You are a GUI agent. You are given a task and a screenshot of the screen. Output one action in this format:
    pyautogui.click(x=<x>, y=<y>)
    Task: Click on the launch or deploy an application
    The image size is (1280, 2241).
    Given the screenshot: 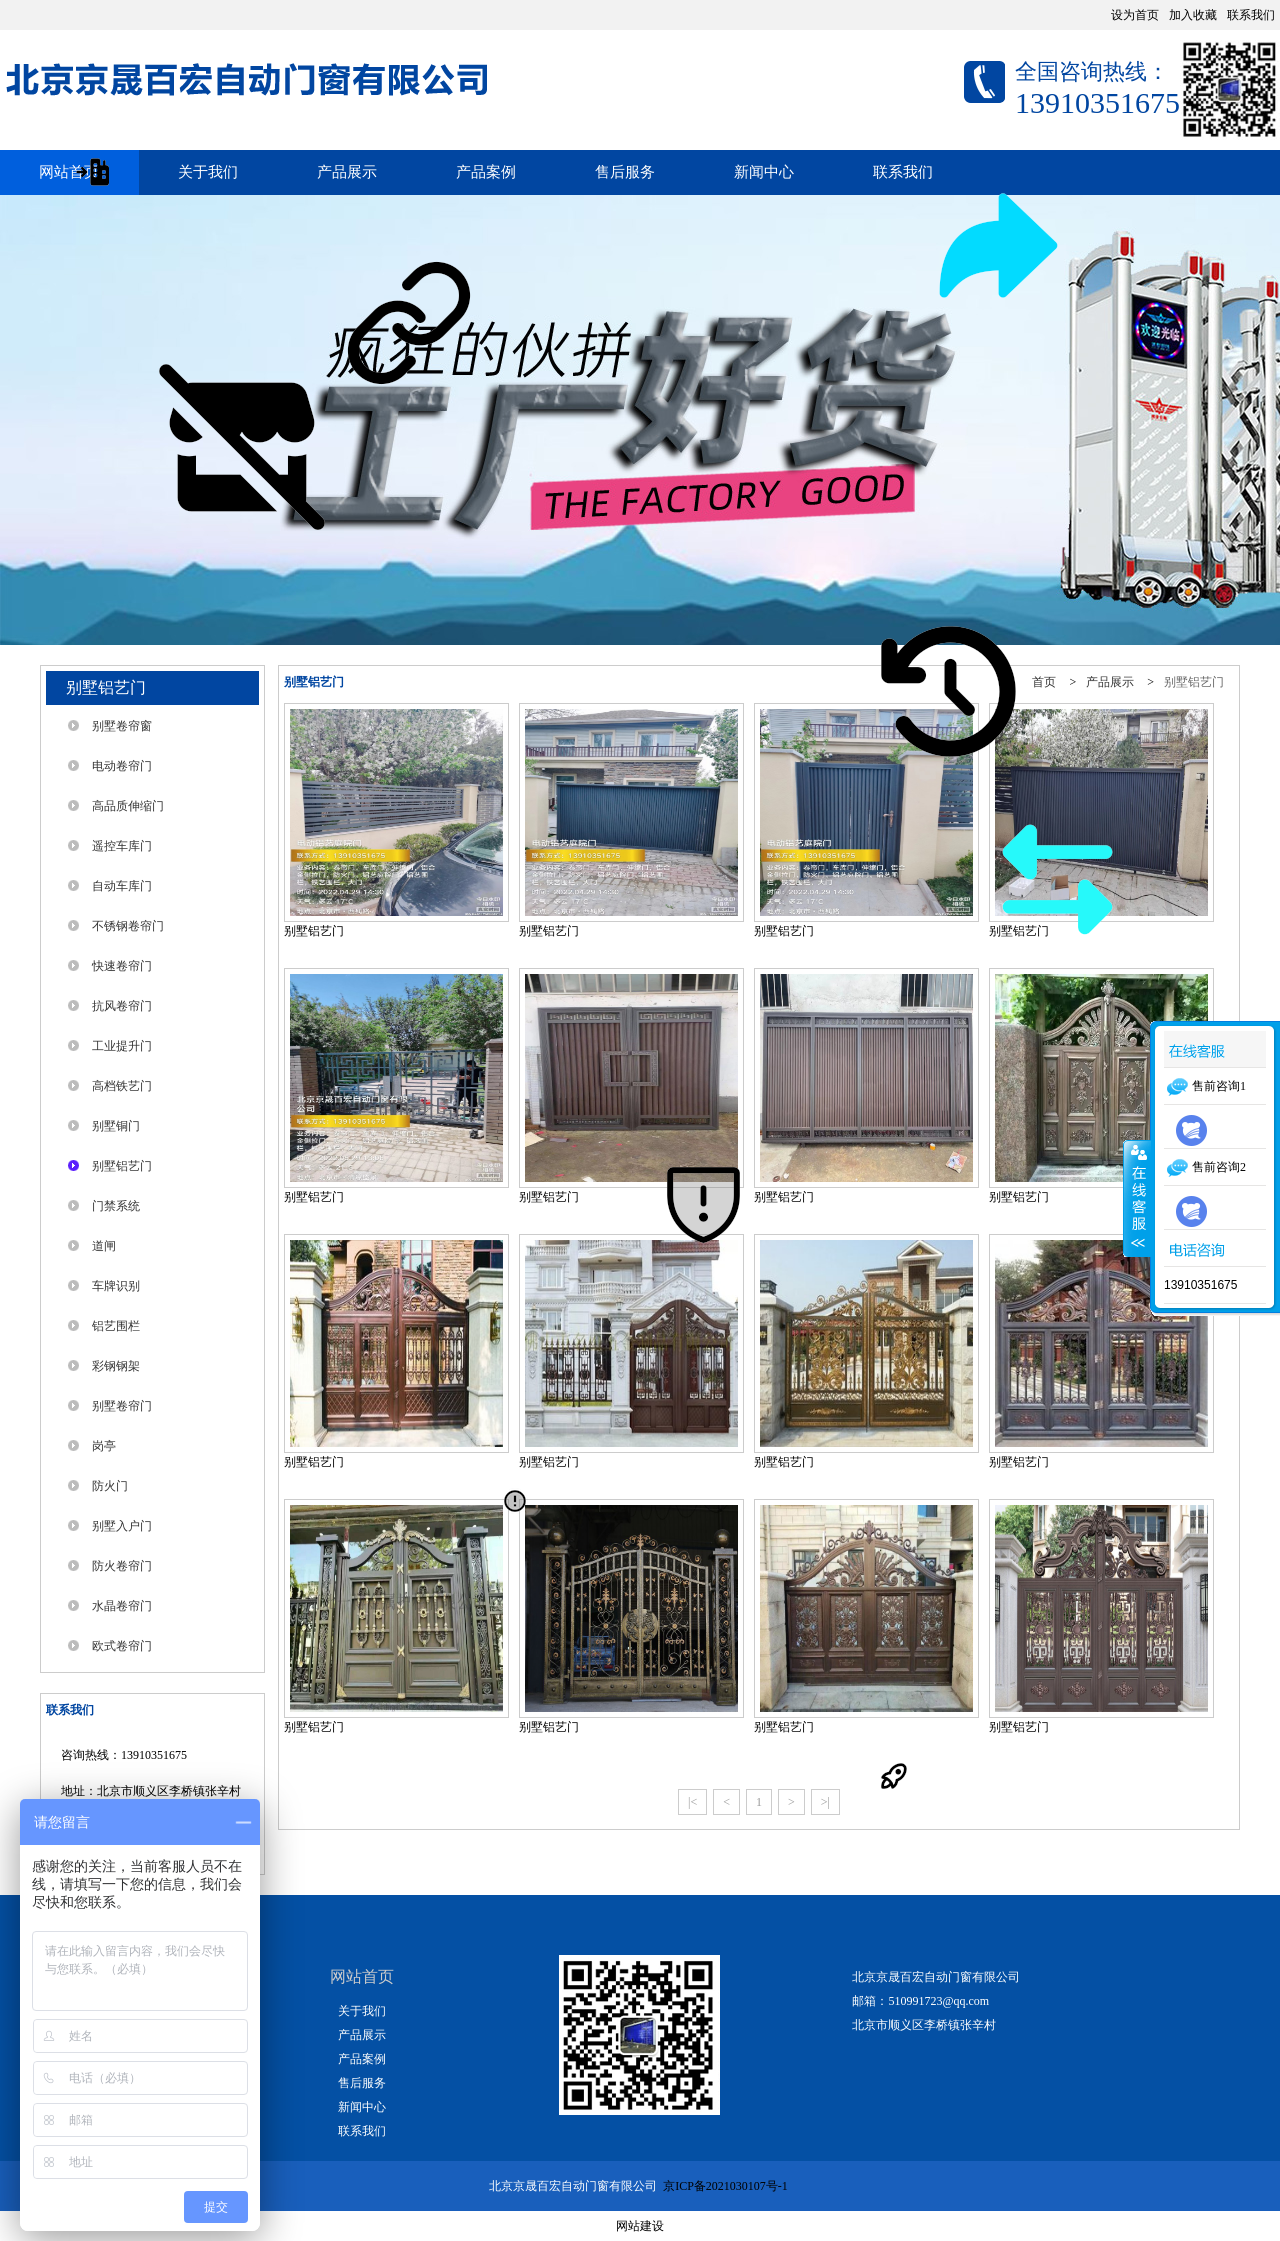 What is the action you would take?
    pyautogui.click(x=894, y=1776)
    